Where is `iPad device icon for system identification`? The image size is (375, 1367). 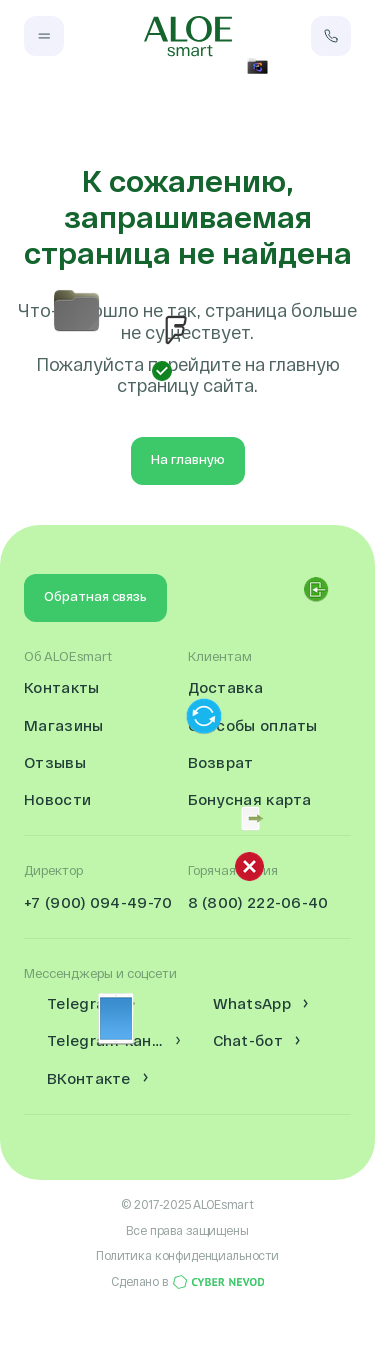
iPad device icon for system identification is located at coordinates (116, 1019).